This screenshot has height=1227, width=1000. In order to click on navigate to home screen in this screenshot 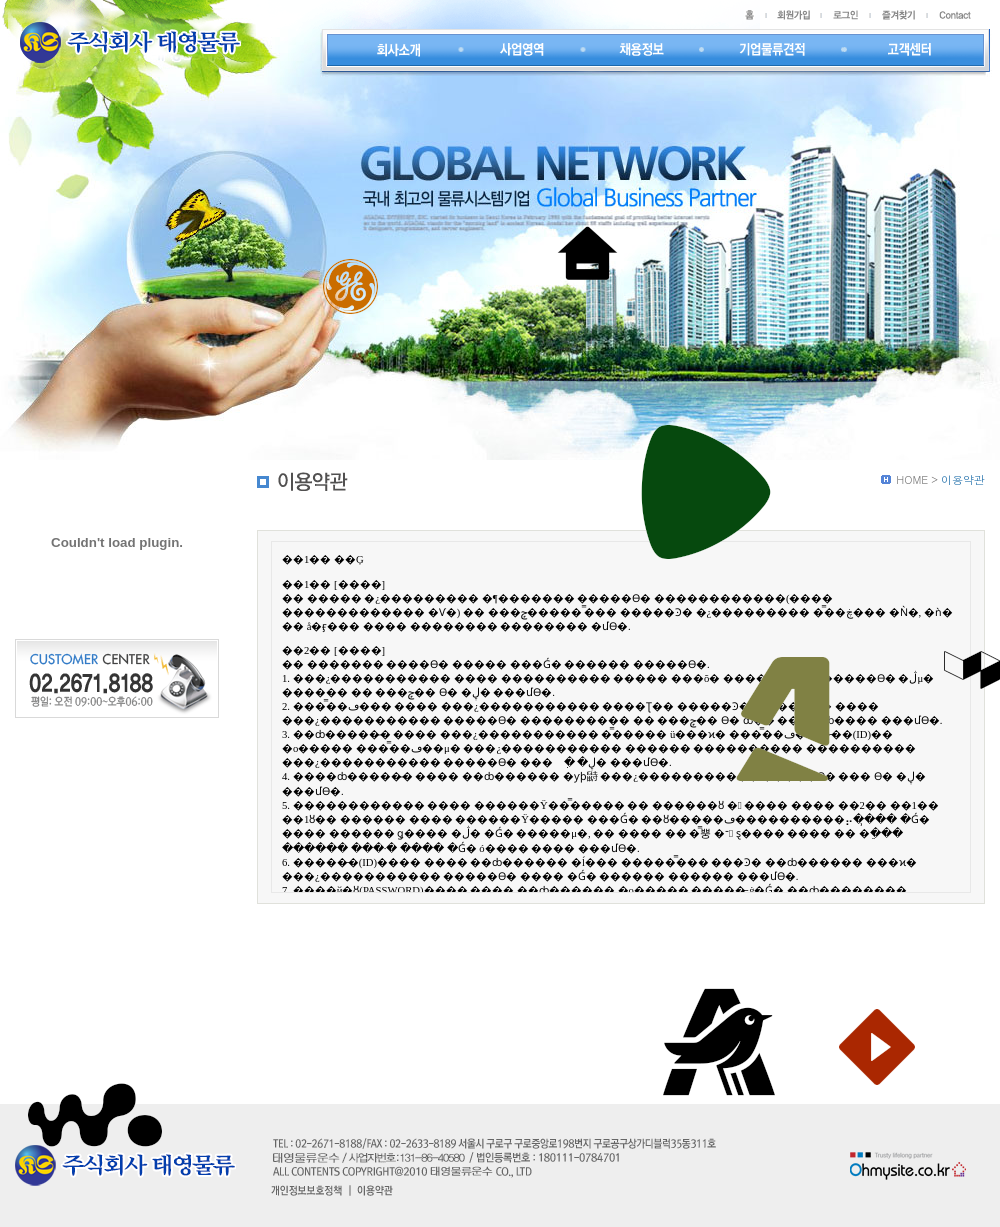, I will do `click(587, 255)`.